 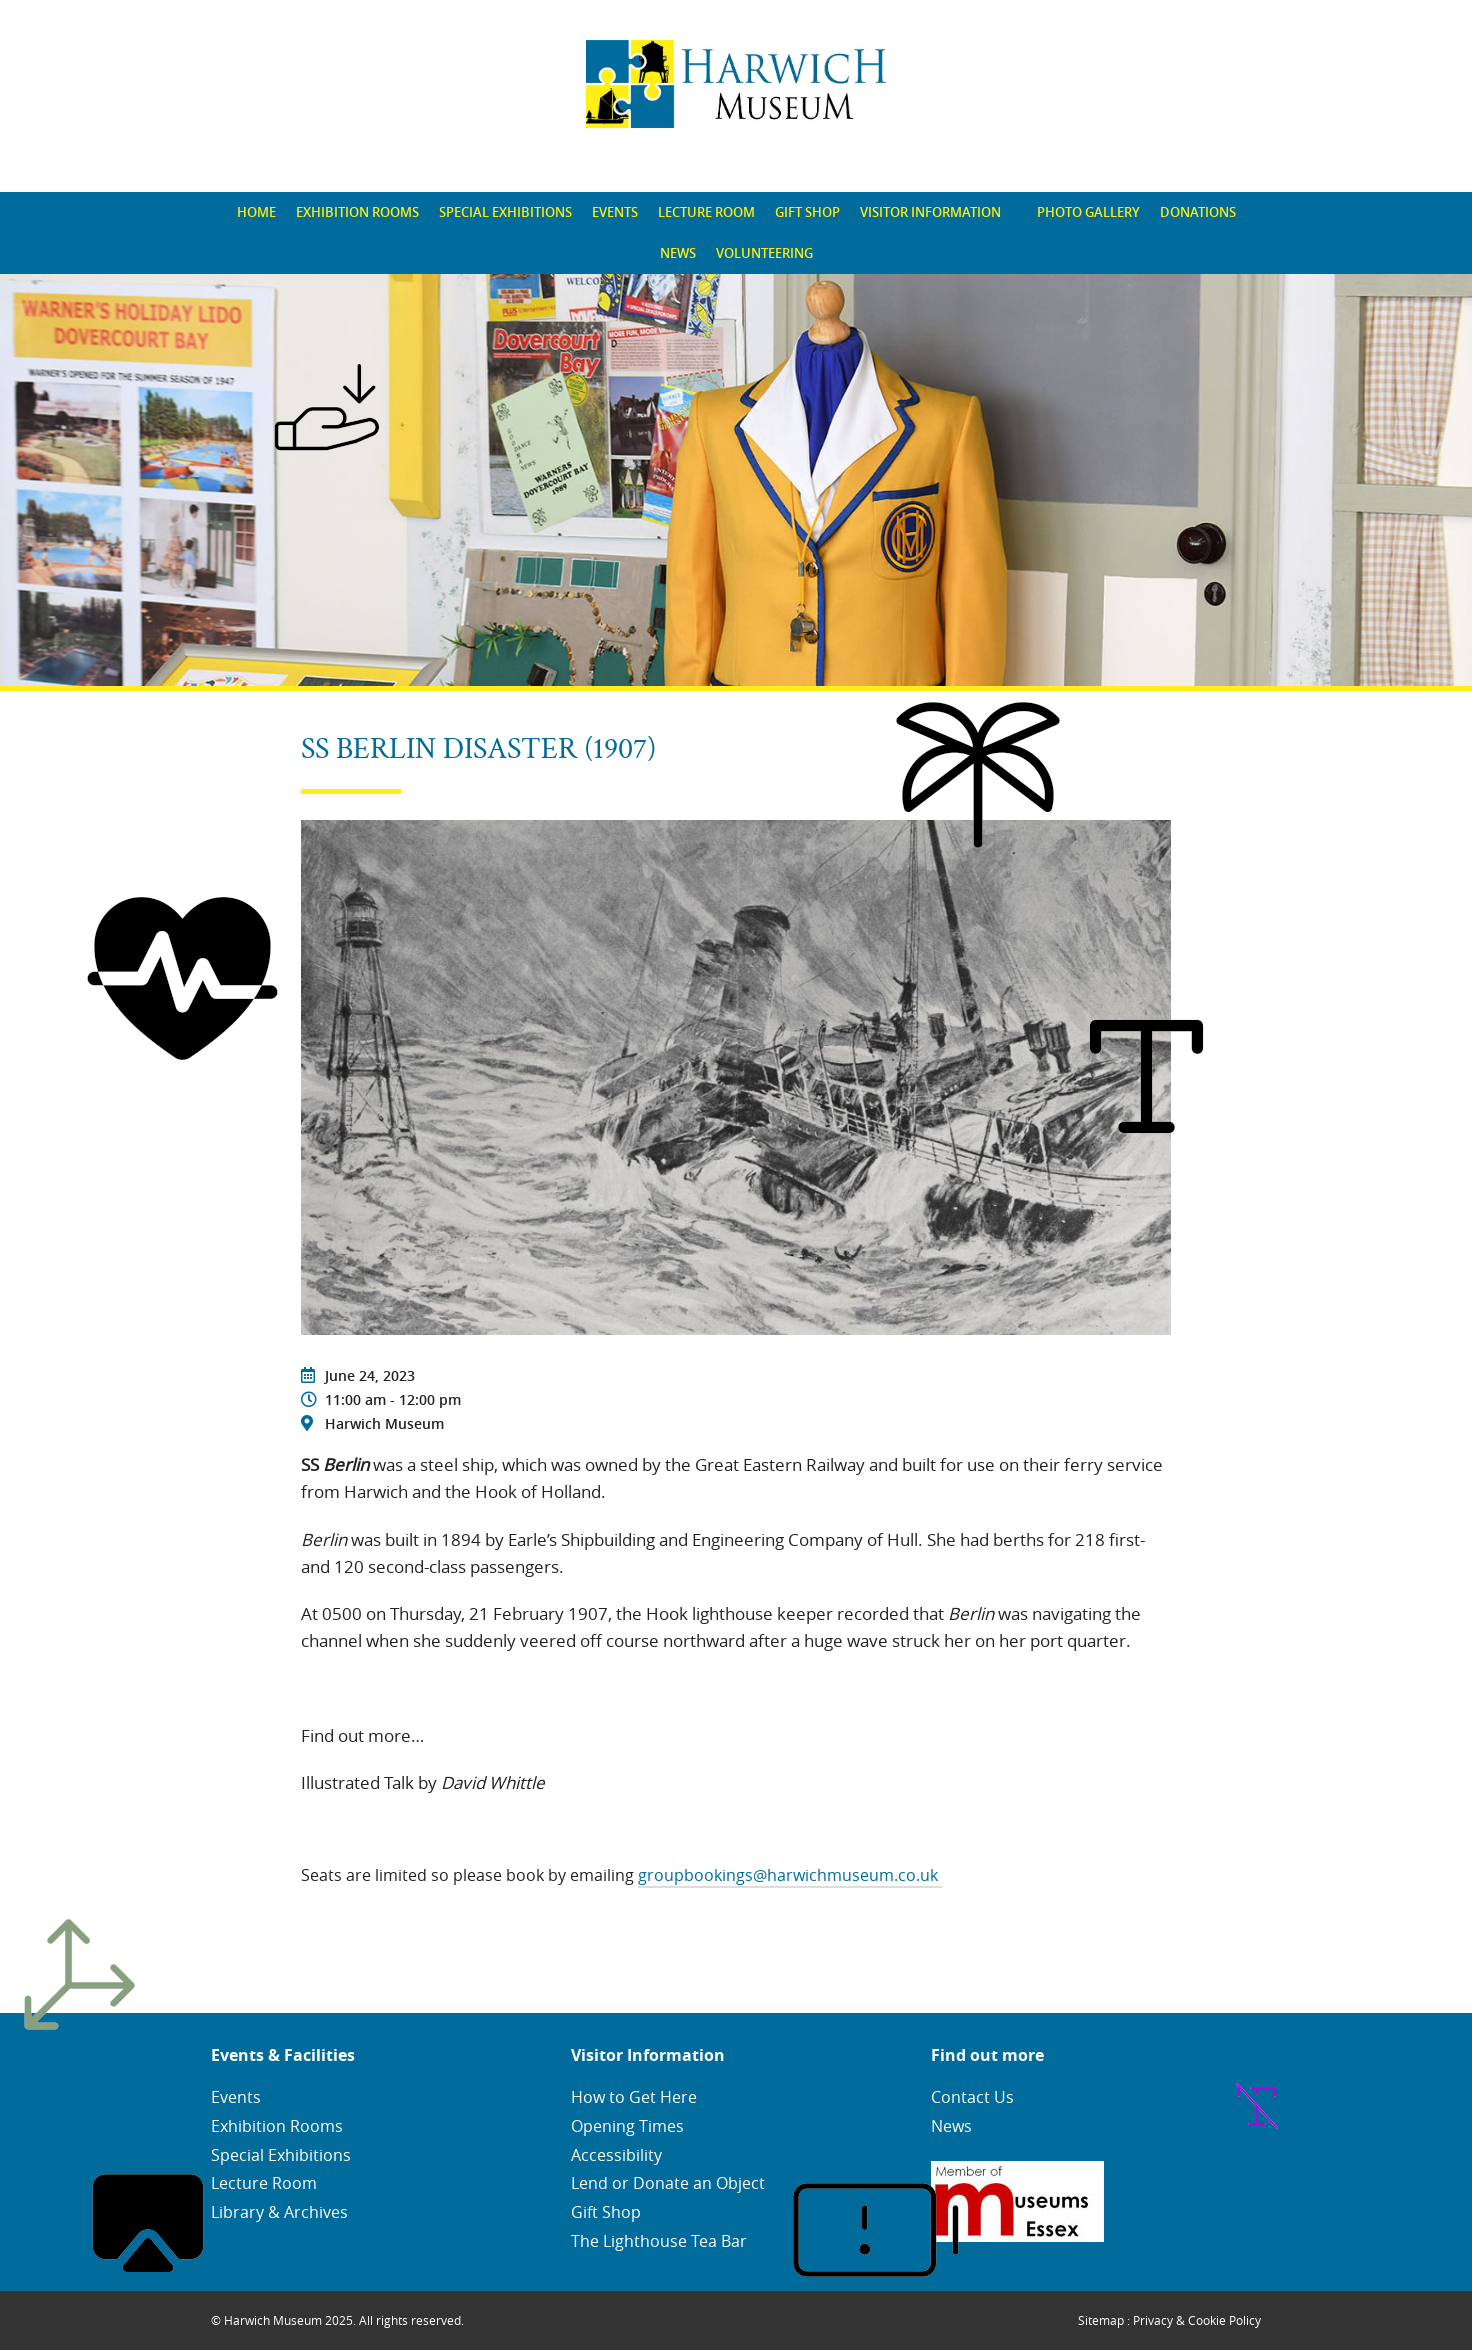 I want to click on receive or accept an incoming item, so click(x=330, y=412).